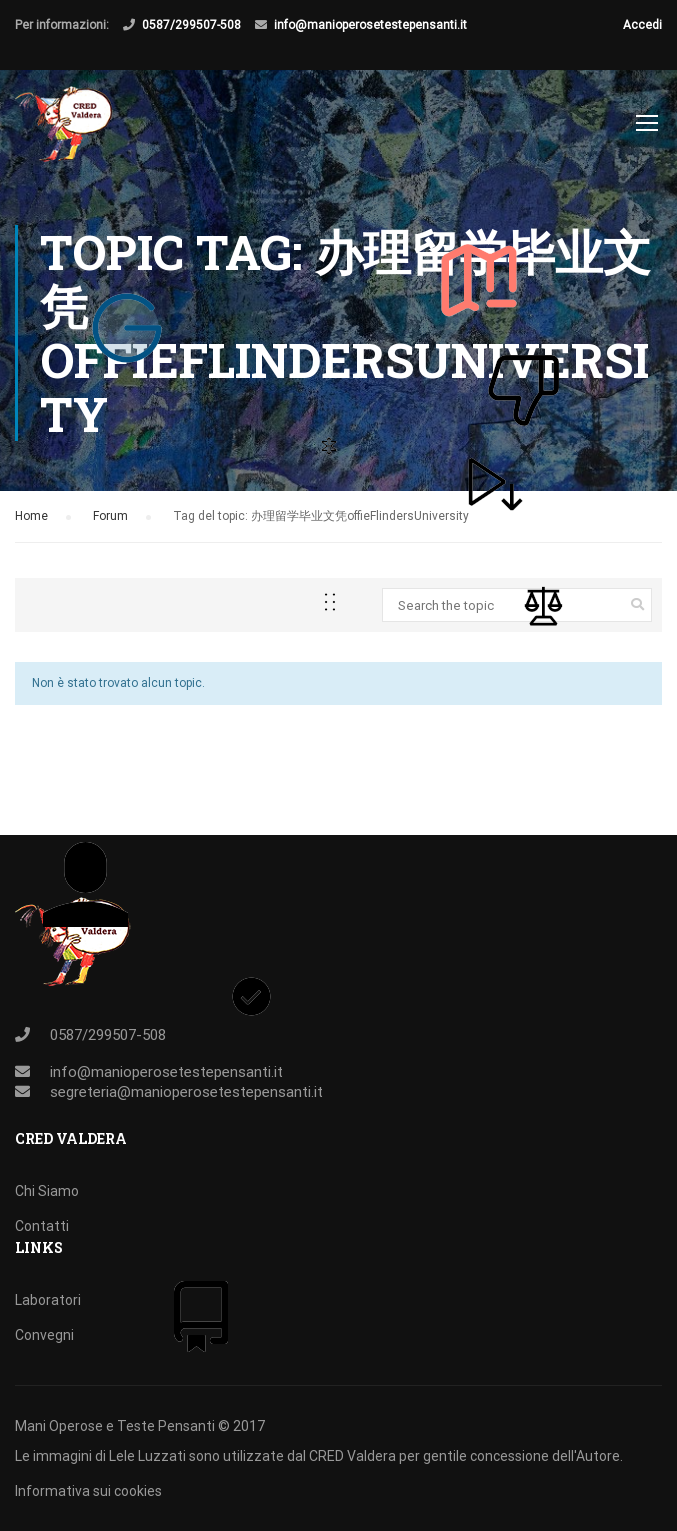 The width and height of the screenshot is (677, 1531). Describe the element at coordinates (85, 884) in the screenshot. I see `view your profile` at that location.